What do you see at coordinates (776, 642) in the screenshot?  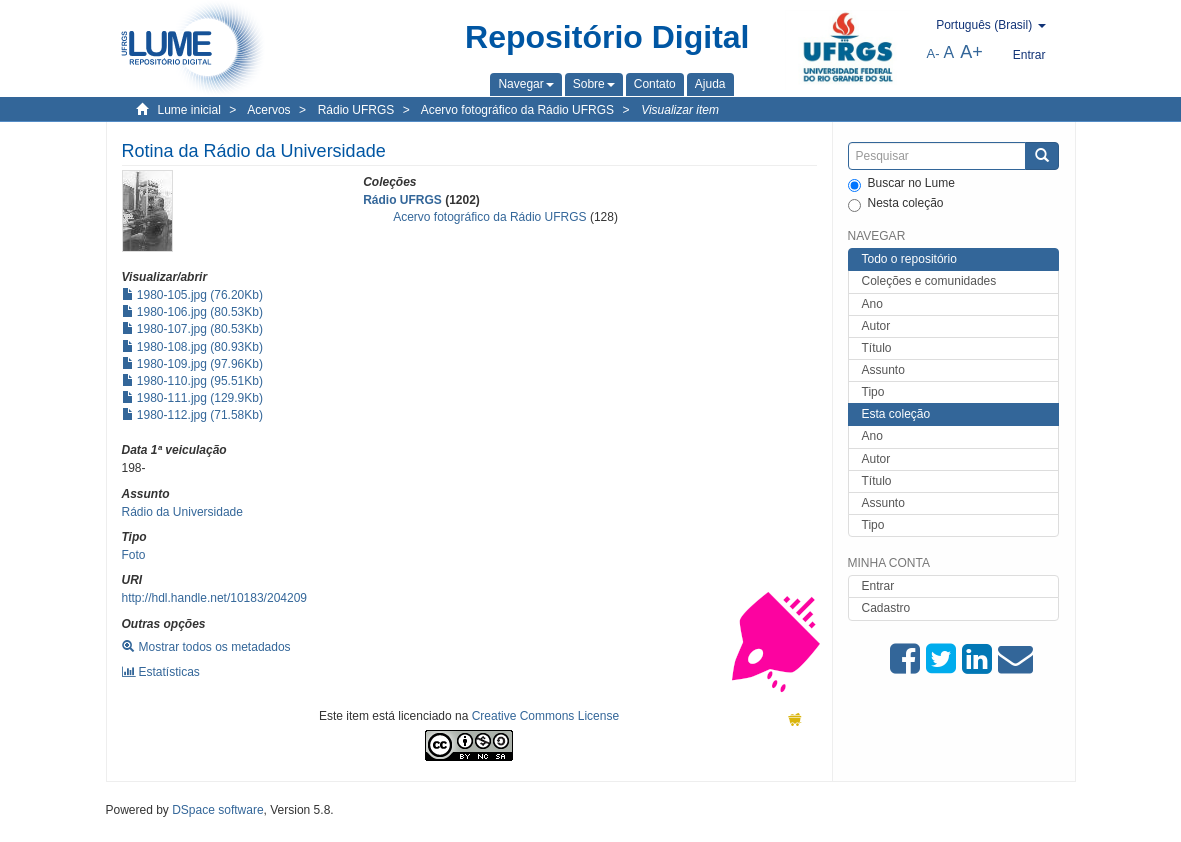 I see `launch bombing run or airstrike action` at bounding box center [776, 642].